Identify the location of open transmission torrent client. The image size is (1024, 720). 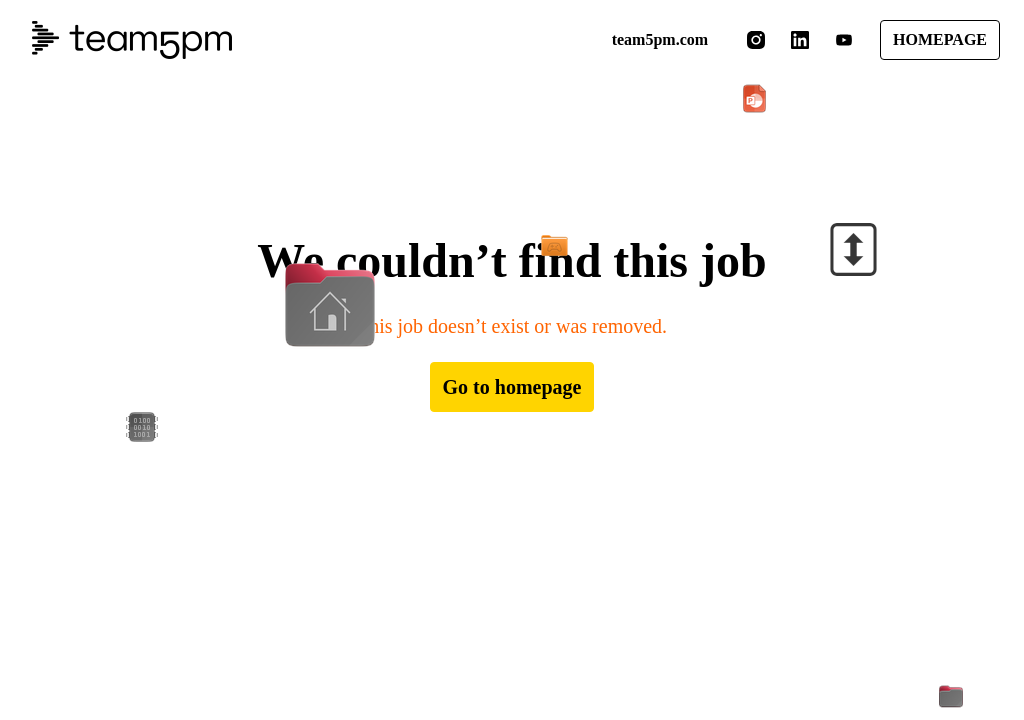
(853, 249).